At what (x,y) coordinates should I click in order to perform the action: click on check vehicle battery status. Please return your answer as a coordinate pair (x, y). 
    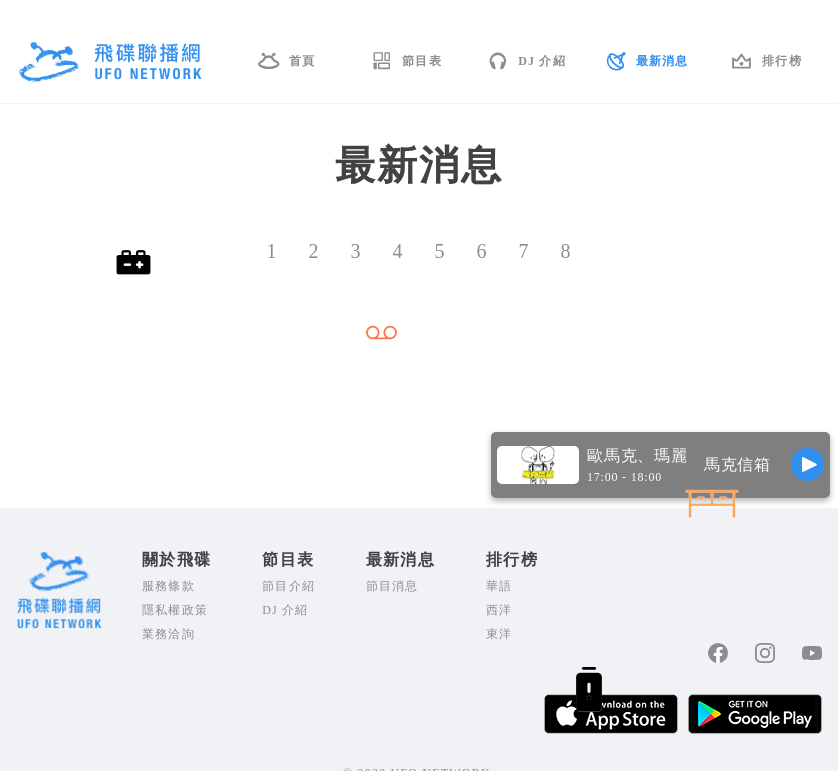
    Looking at the image, I should click on (133, 263).